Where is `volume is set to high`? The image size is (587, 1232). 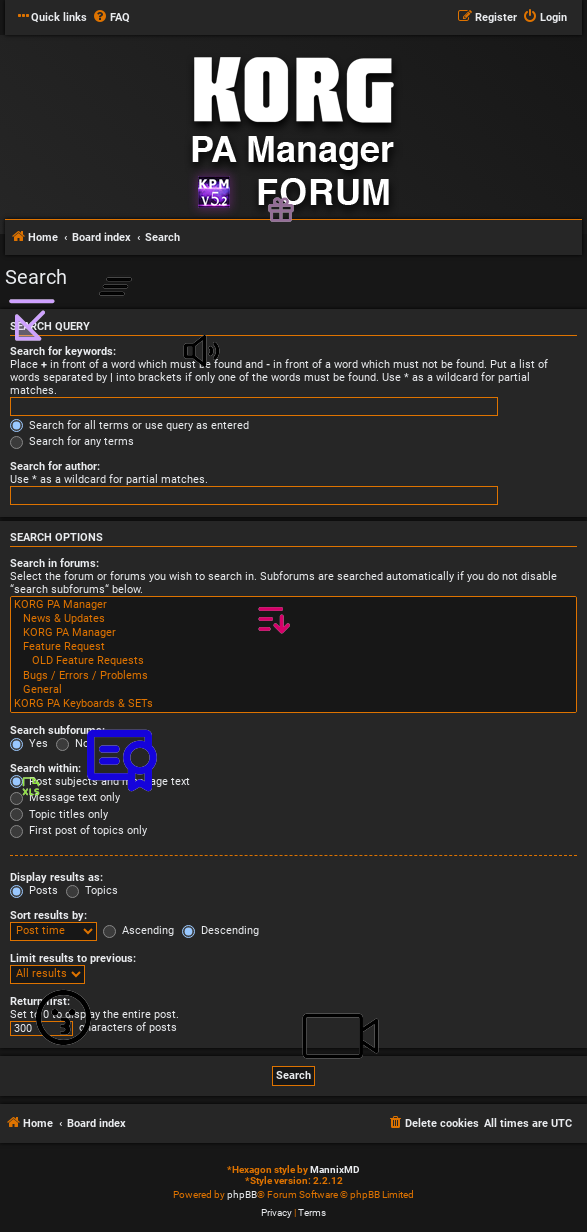
volume is set to high is located at coordinates (201, 351).